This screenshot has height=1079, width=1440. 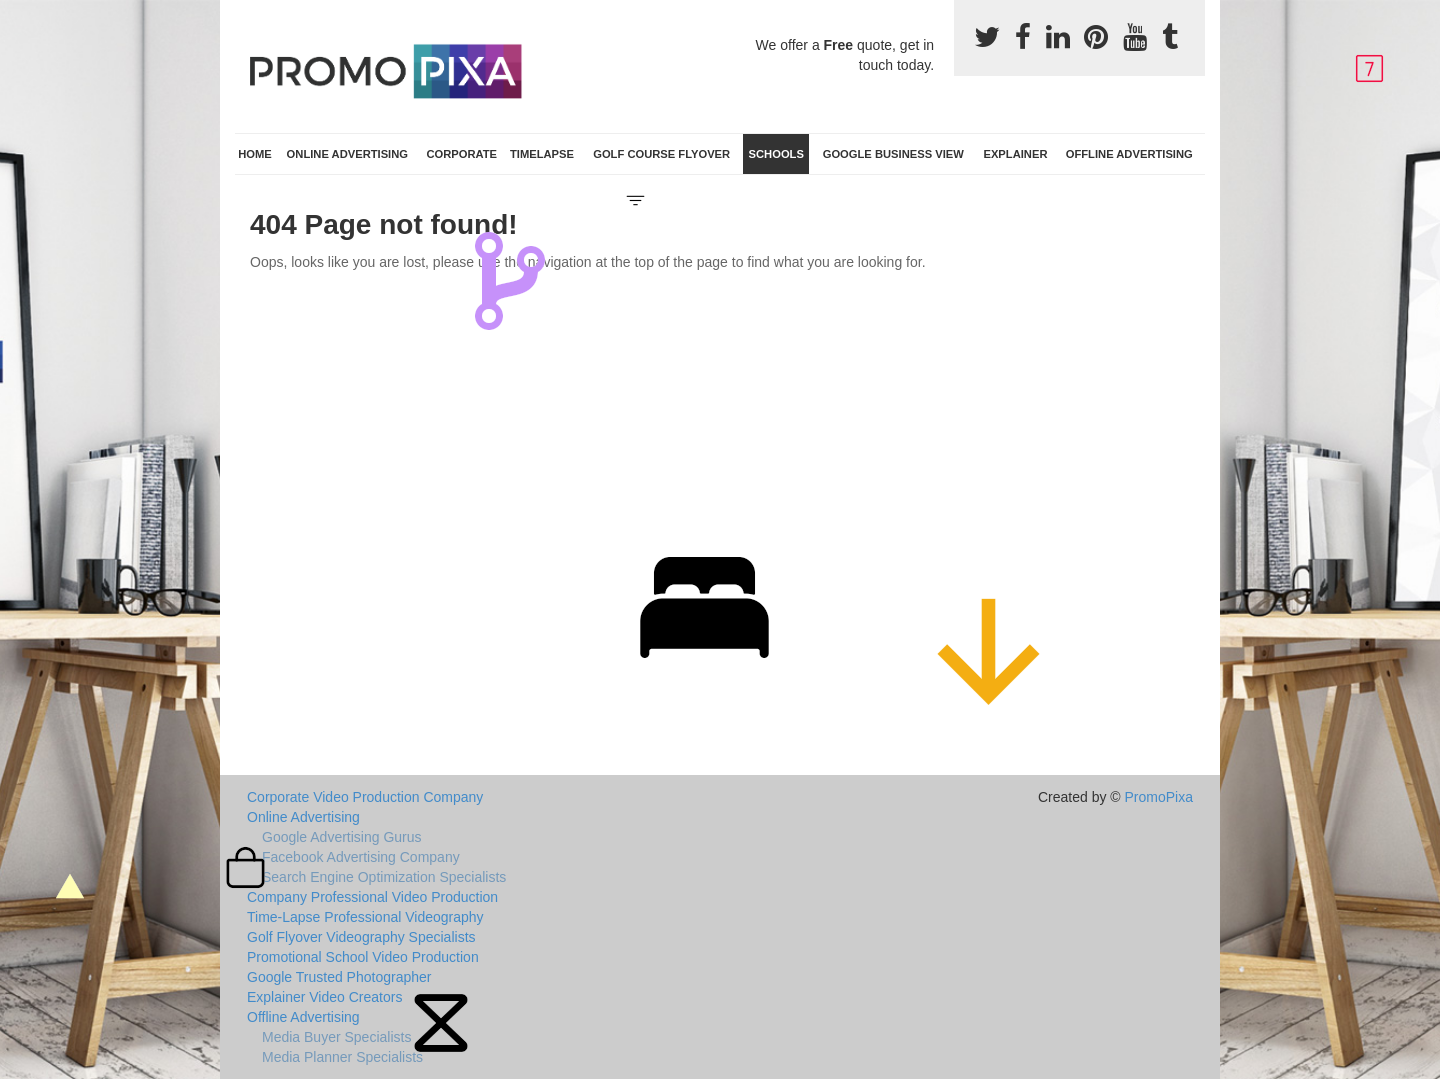 I want to click on scroll down or view more content, so click(x=988, y=650).